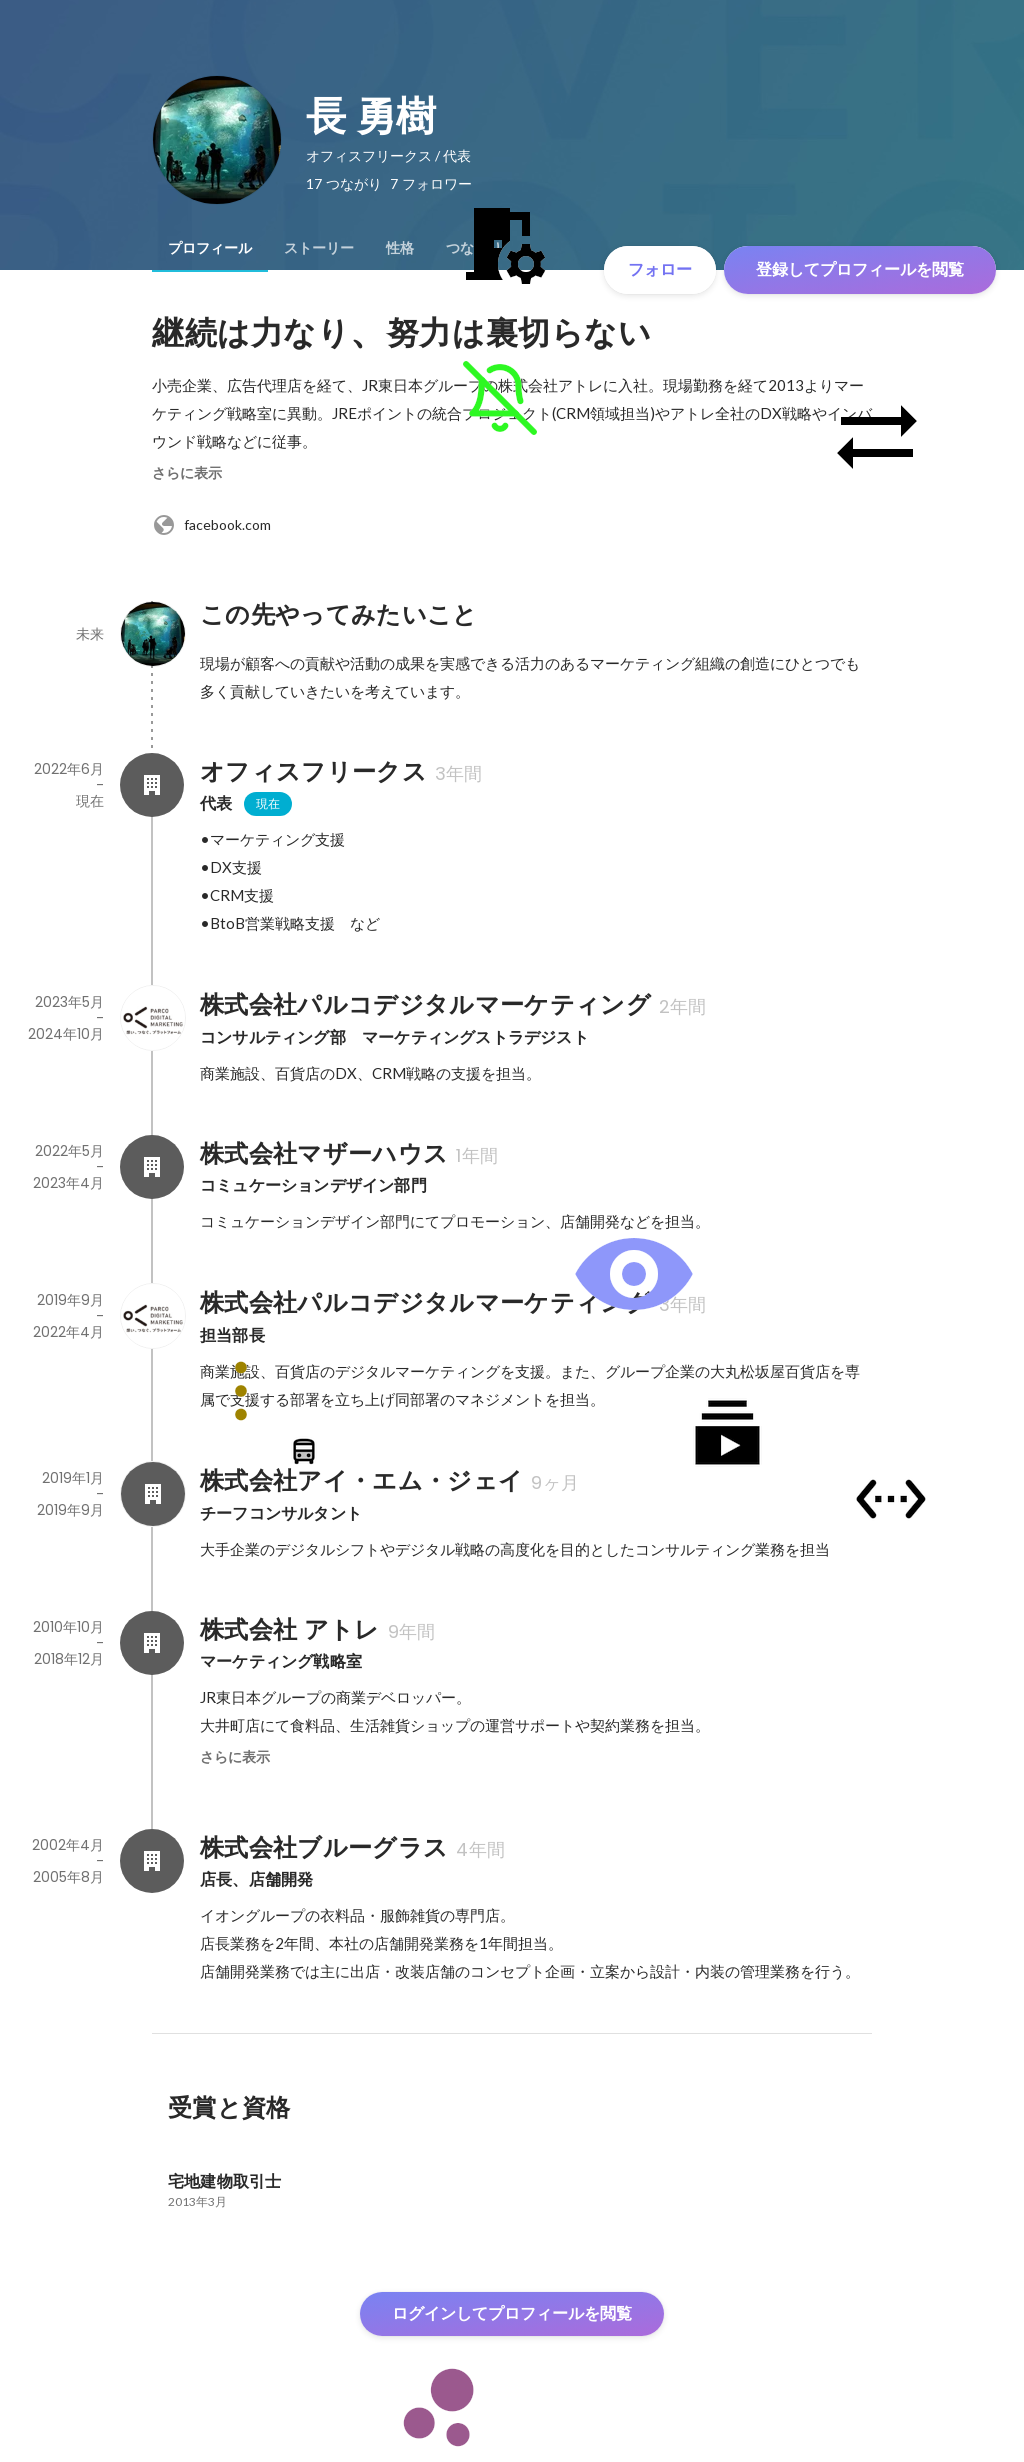 The image size is (1024, 2462). What do you see at coordinates (891, 1499) in the screenshot?
I see `configure ethernet or network connection settings` at bounding box center [891, 1499].